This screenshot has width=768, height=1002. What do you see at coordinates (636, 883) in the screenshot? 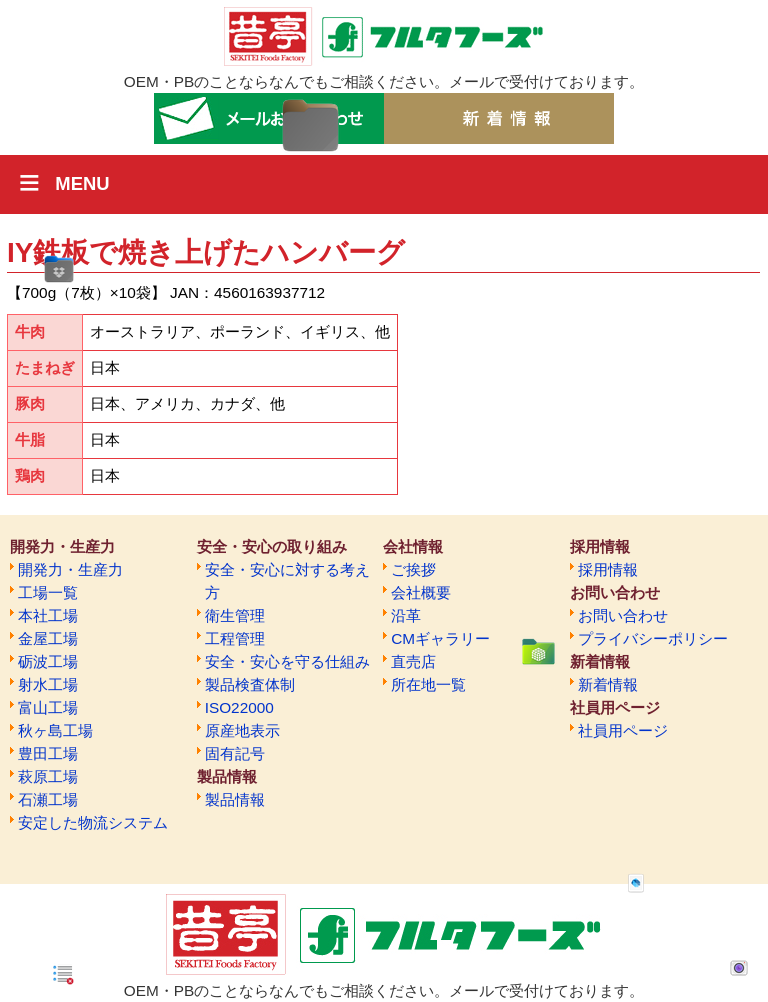
I see `dart programming language source file` at bounding box center [636, 883].